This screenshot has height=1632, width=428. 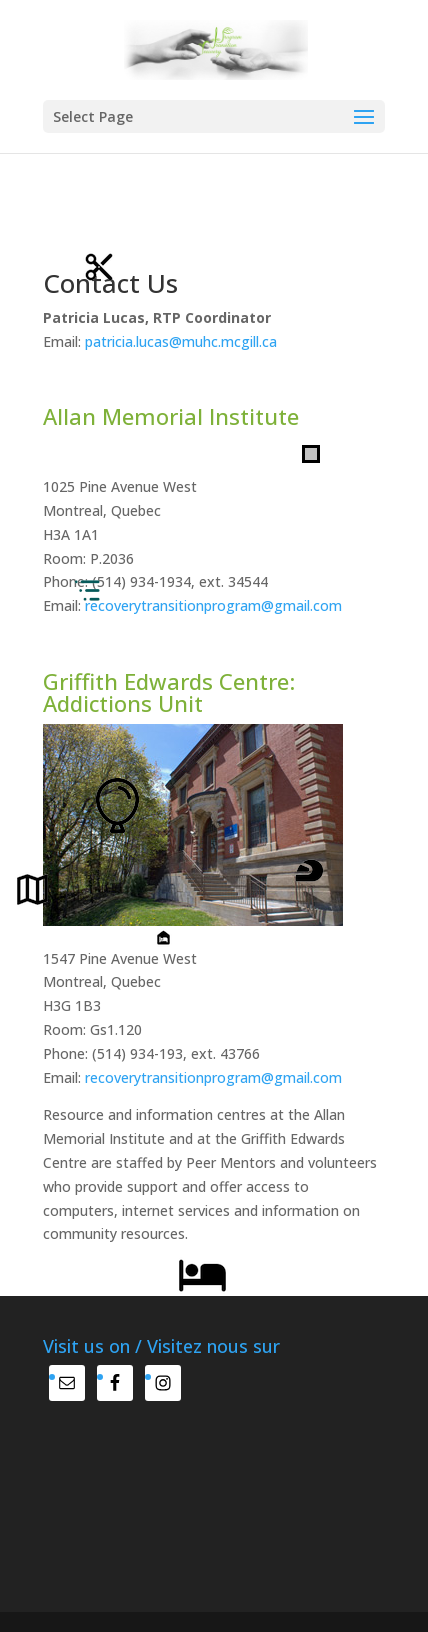 I want to click on find nearby hotels or accommodations, so click(x=202, y=1274).